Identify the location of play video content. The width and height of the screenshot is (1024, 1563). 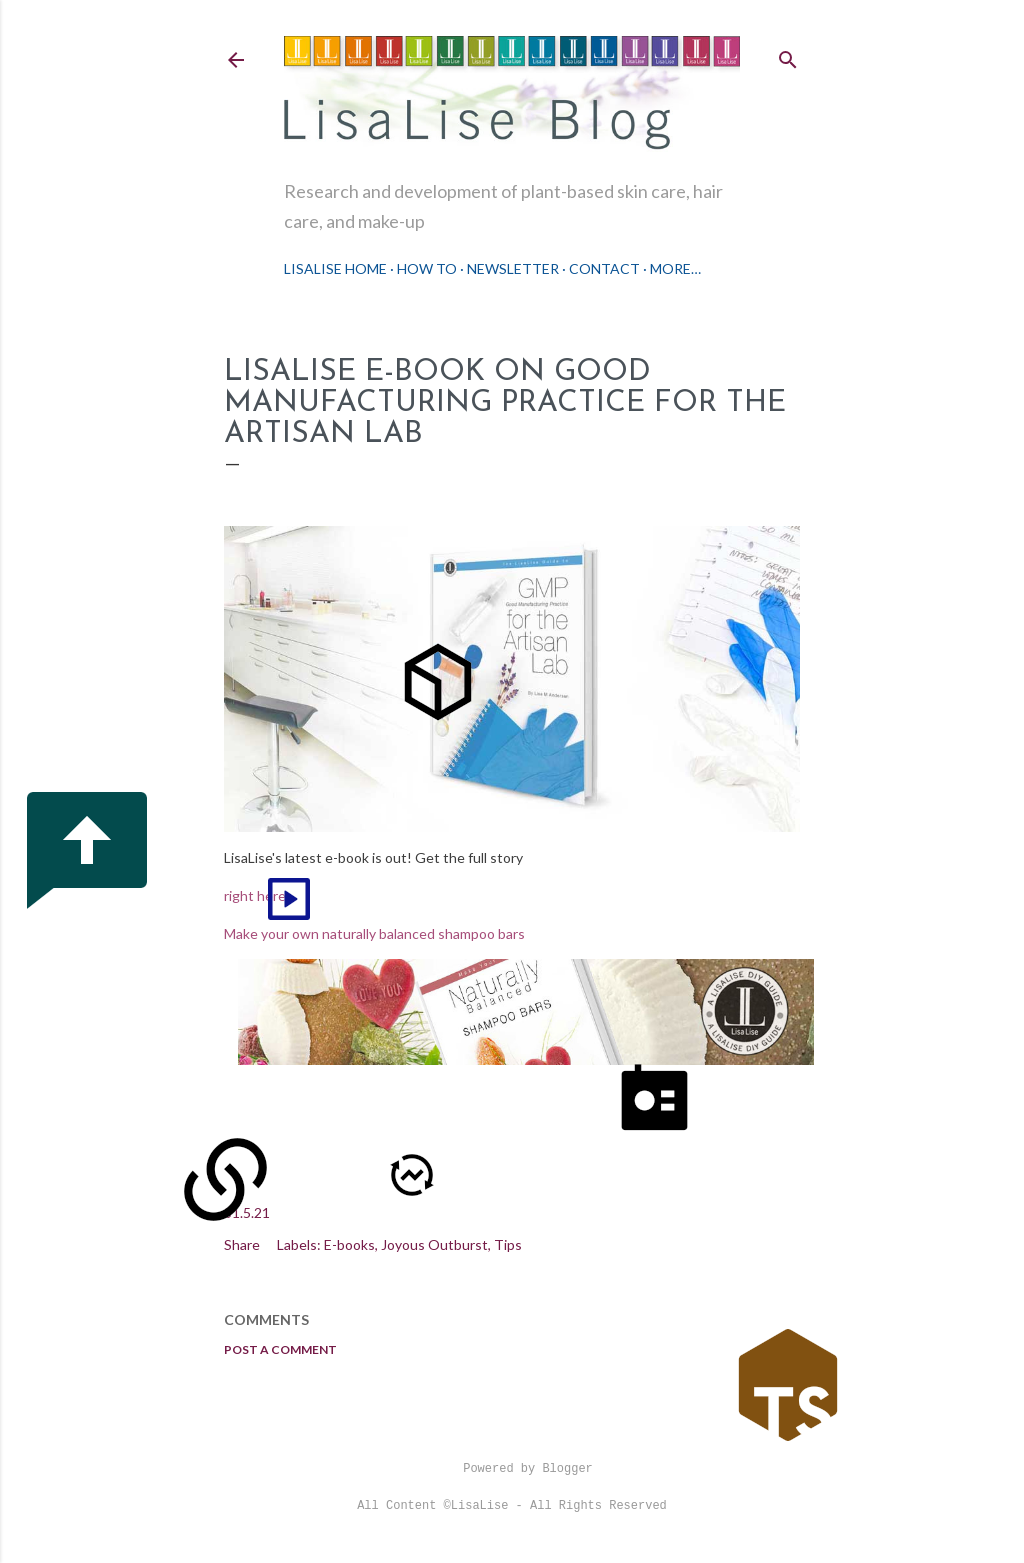
(289, 899).